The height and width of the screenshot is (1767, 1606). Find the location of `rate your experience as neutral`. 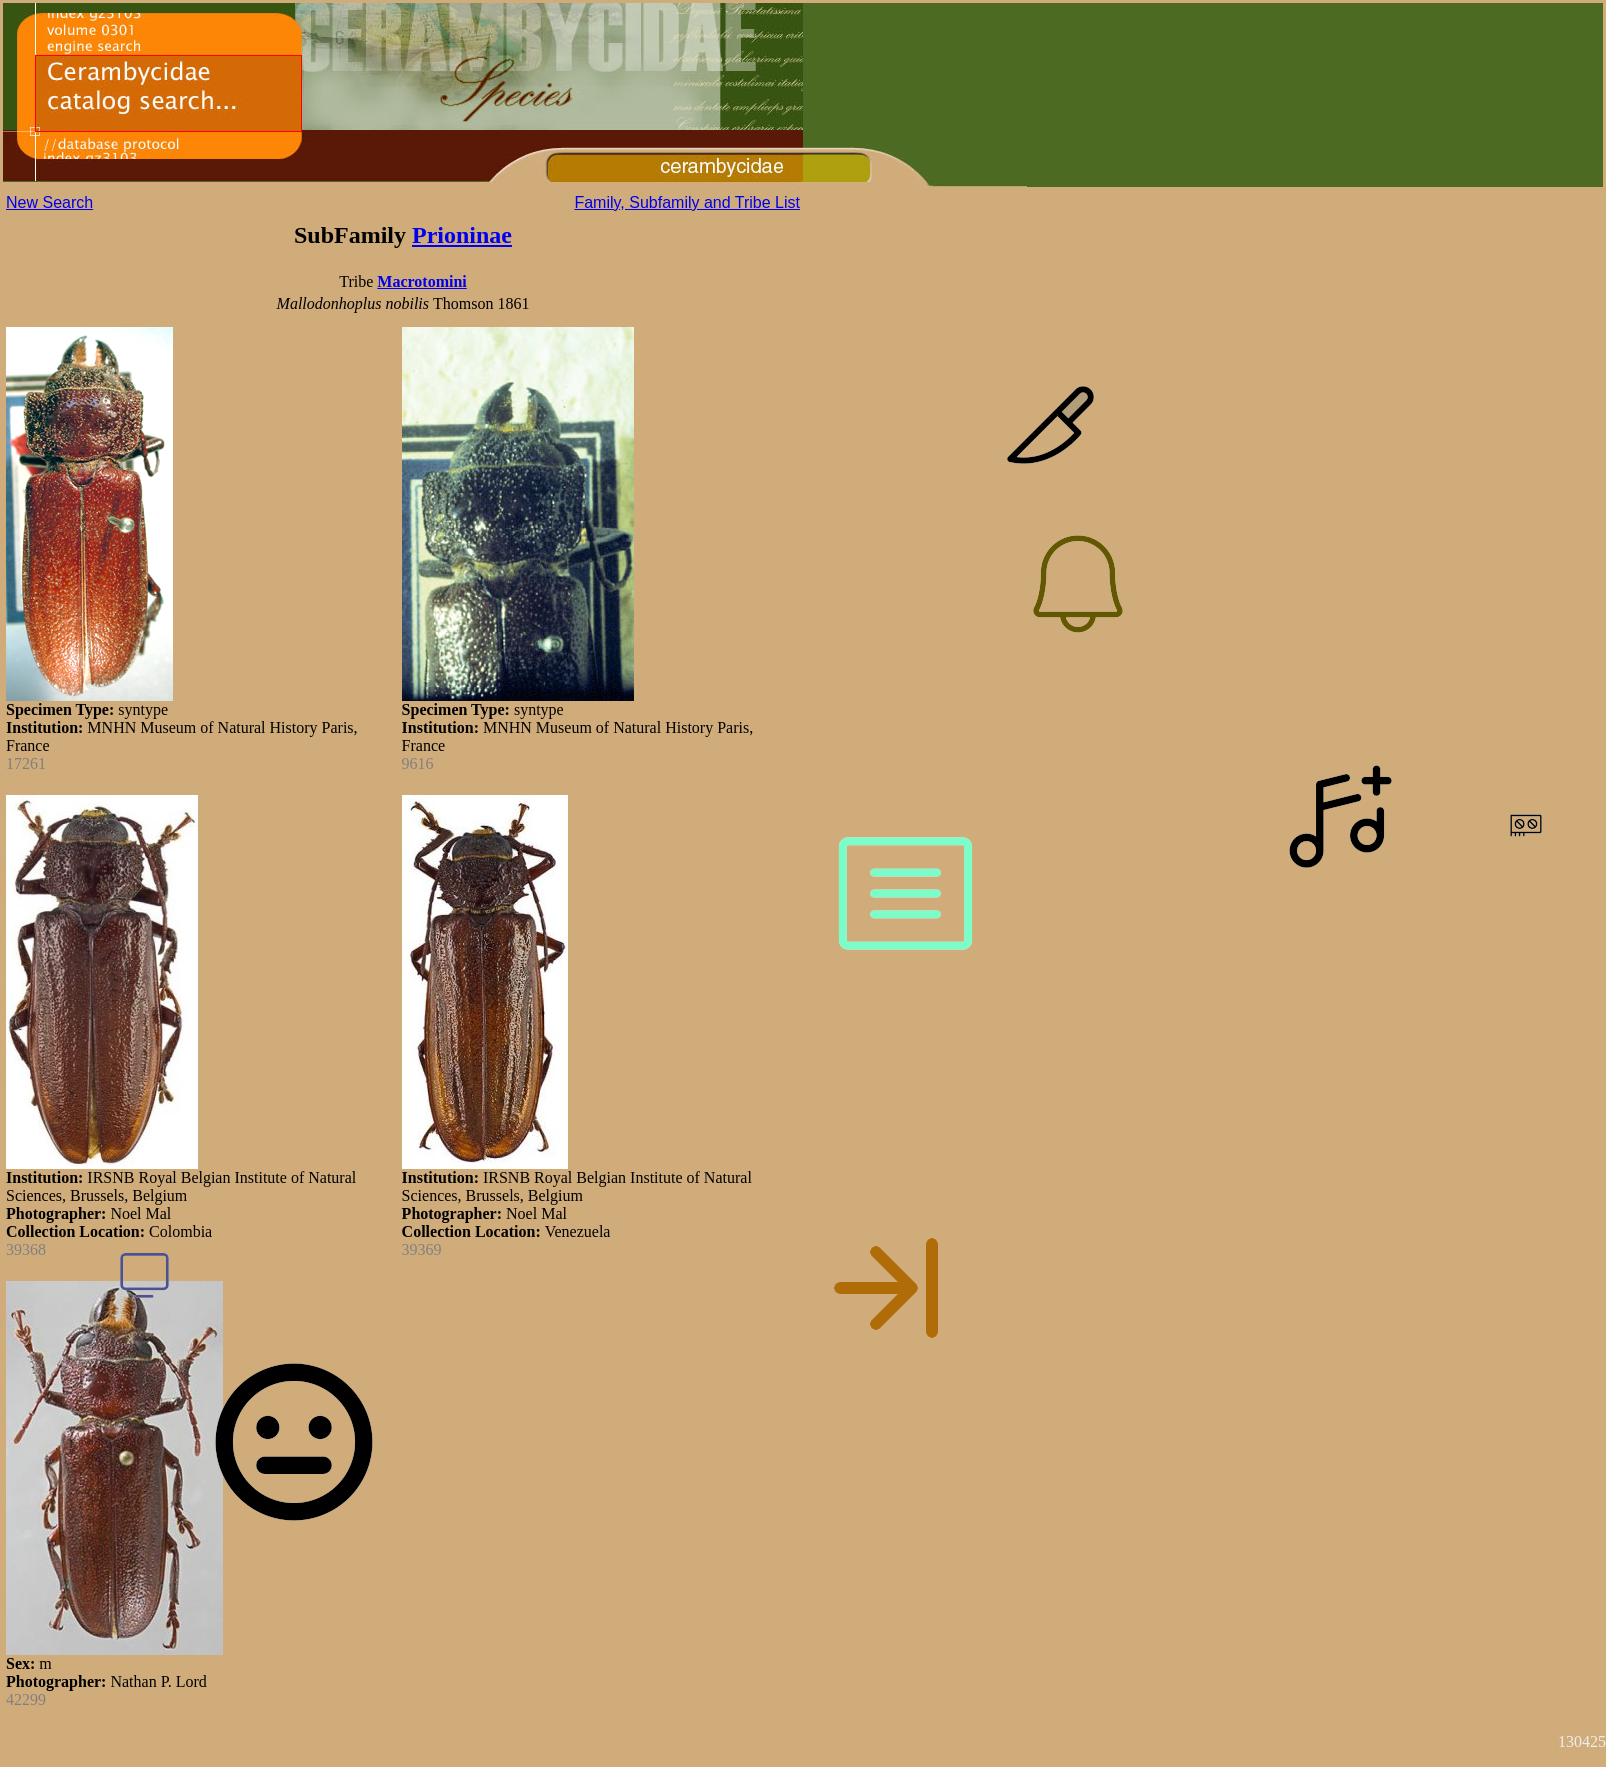

rate your experience as neutral is located at coordinates (294, 1442).